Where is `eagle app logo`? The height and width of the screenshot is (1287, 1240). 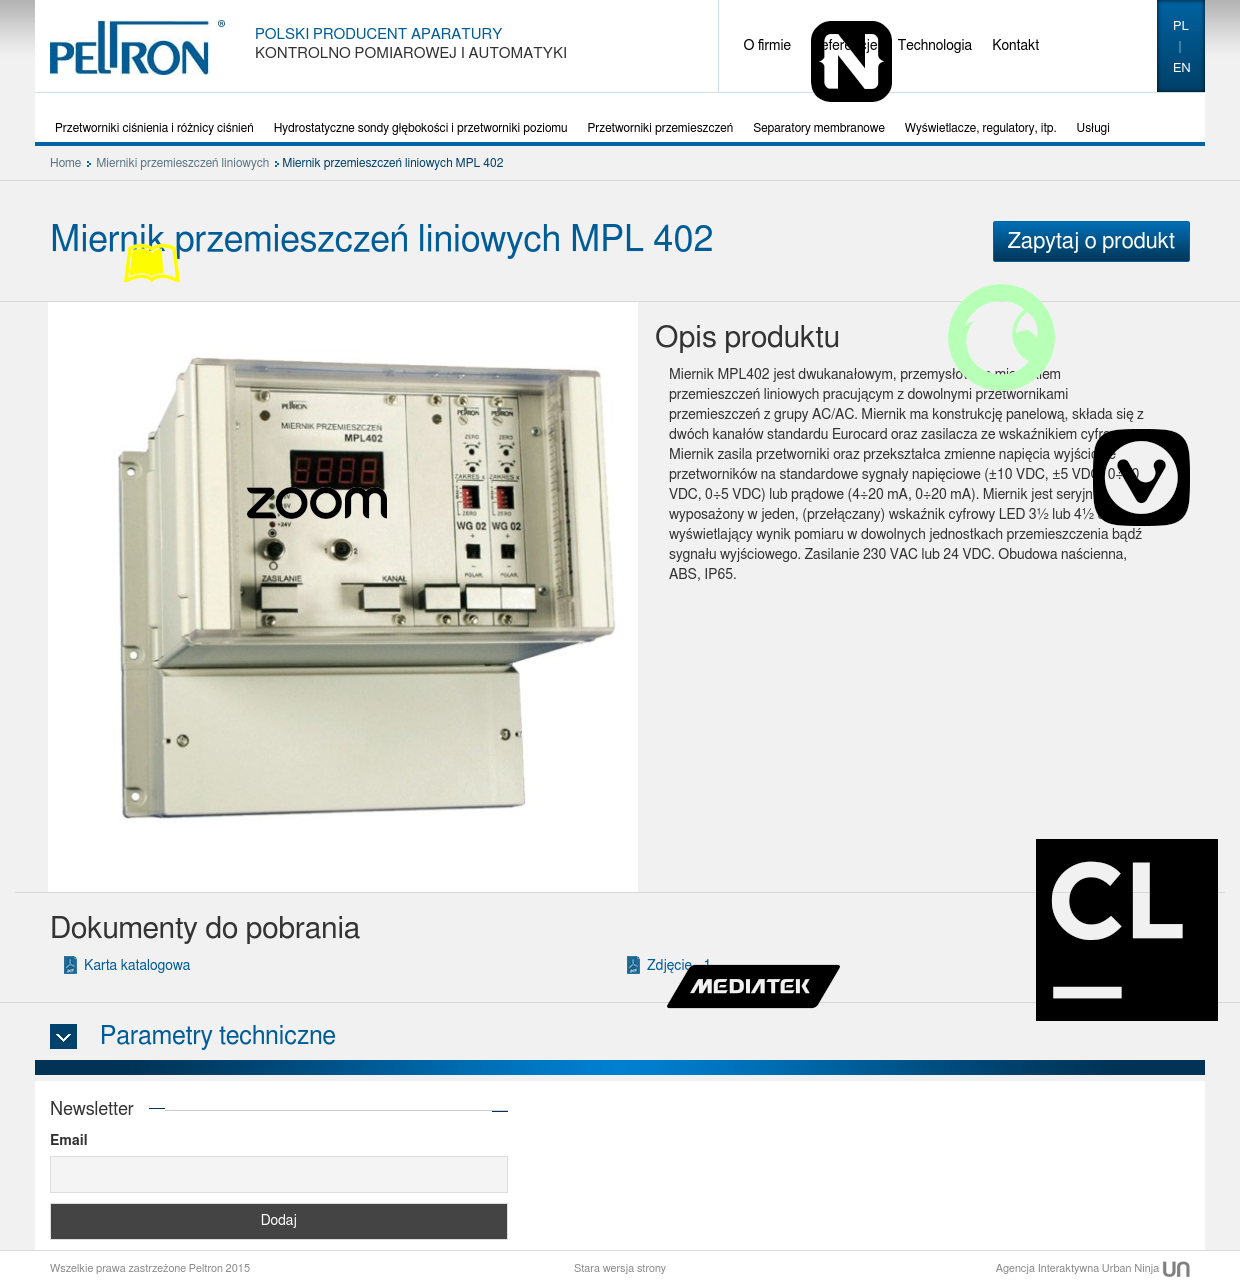 eagle app logo is located at coordinates (1001, 337).